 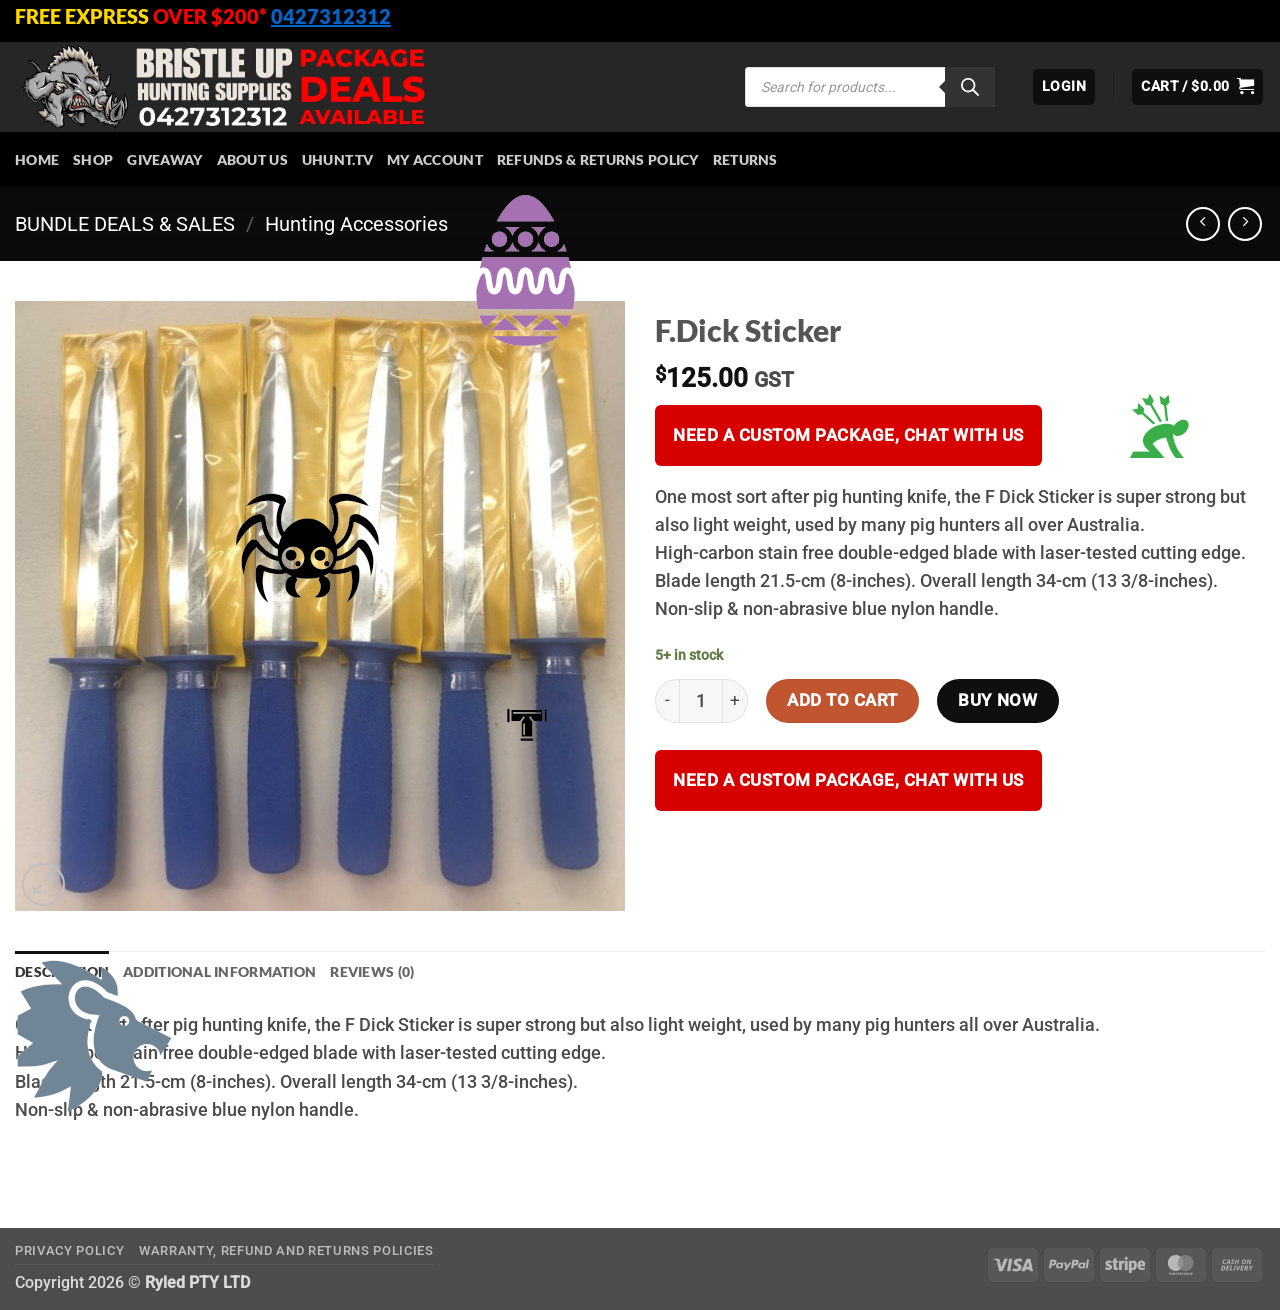 What do you see at coordinates (95, 1038) in the screenshot?
I see `represents a lion character or avatar in a game` at bounding box center [95, 1038].